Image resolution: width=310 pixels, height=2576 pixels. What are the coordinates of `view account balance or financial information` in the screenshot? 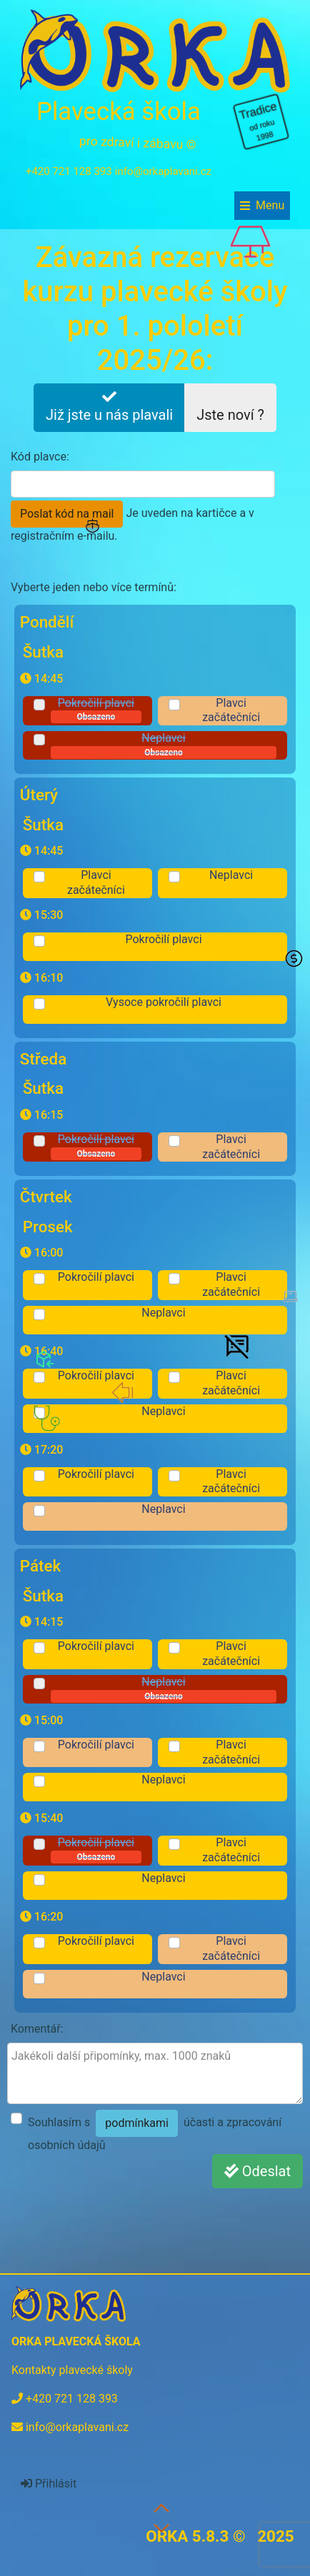 It's located at (294, 958).